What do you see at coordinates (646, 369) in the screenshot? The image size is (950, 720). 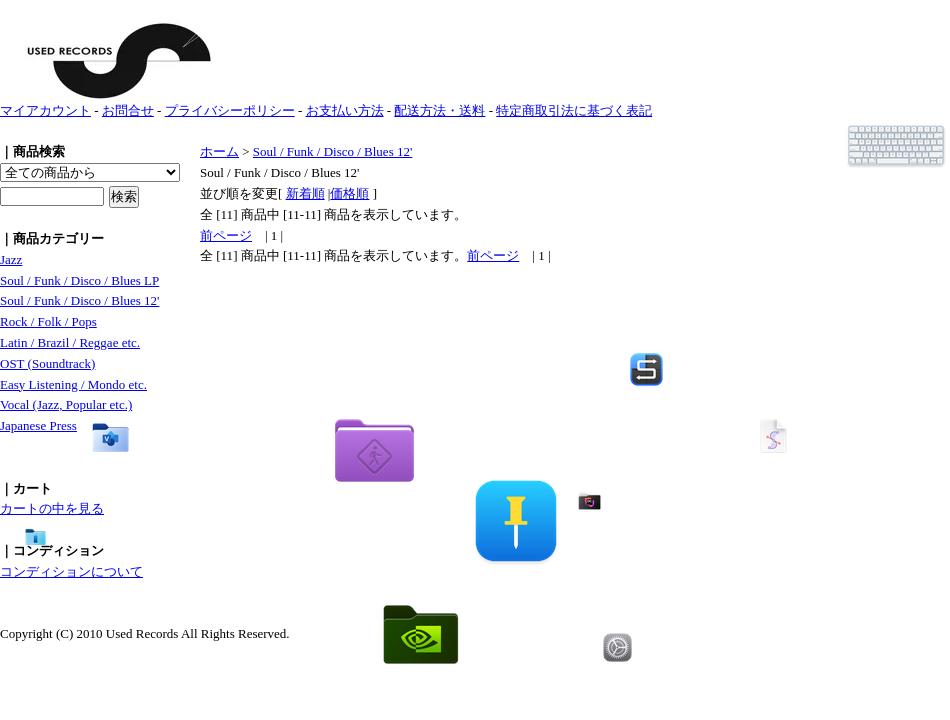 I see `configure windows network sharing settings` at bounding box center [646, 369].